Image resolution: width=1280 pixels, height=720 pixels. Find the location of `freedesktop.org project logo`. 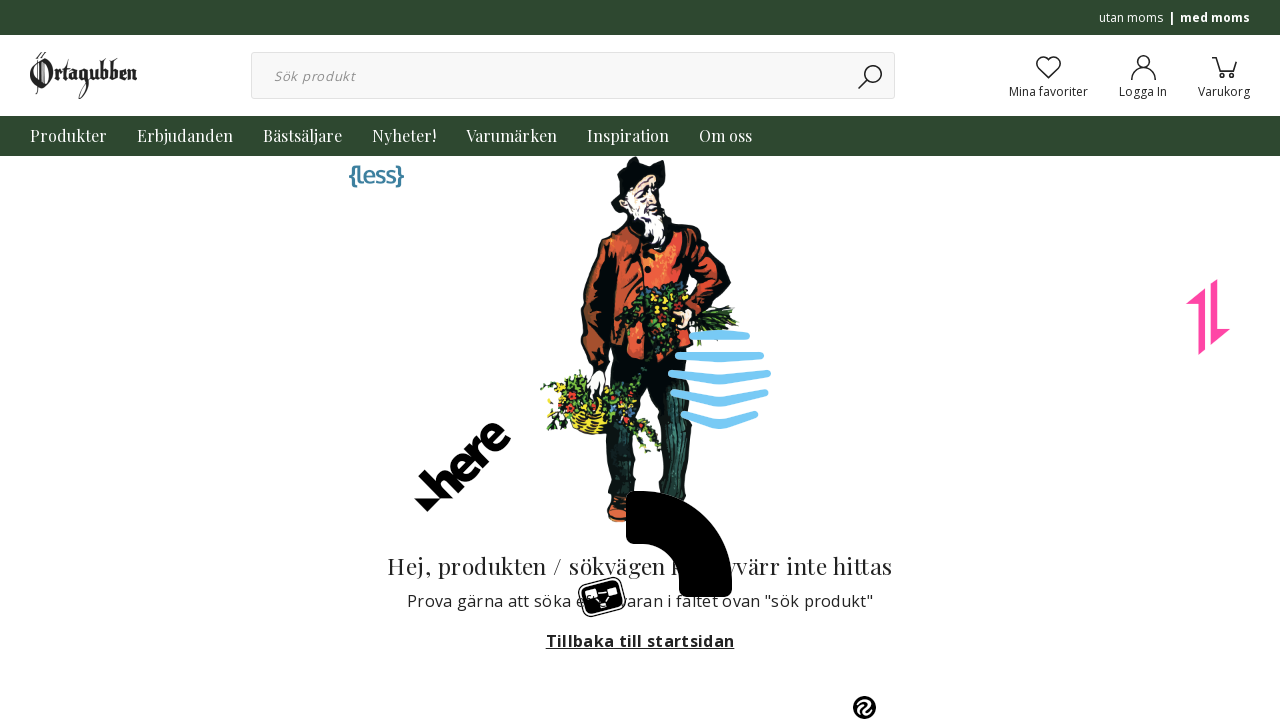

freedesktop.org project logo is located at coordinates (602, 597).